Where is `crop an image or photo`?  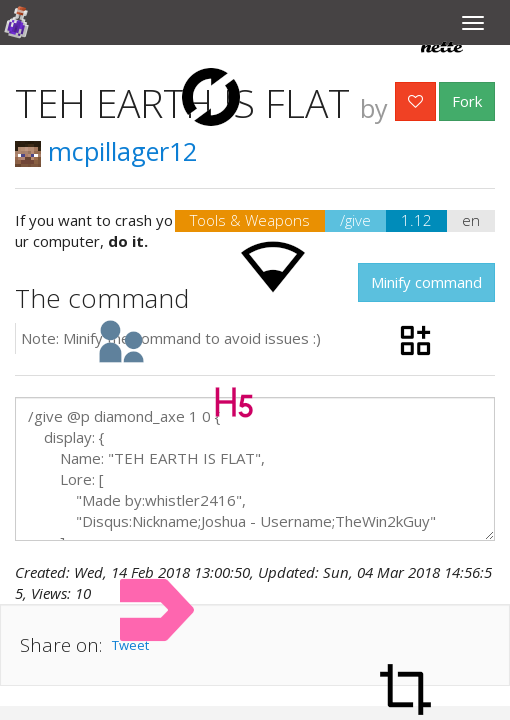 crop an image or photo is located at coordinates (405, 689).